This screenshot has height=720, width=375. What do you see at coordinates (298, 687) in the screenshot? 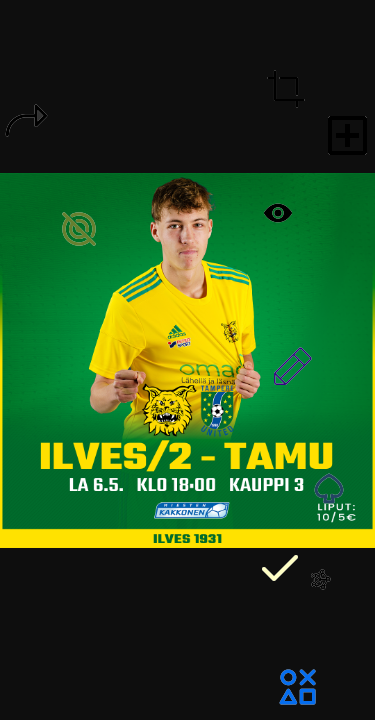
I see `browse icon library or icon picker` at bounding box center [298, 687].